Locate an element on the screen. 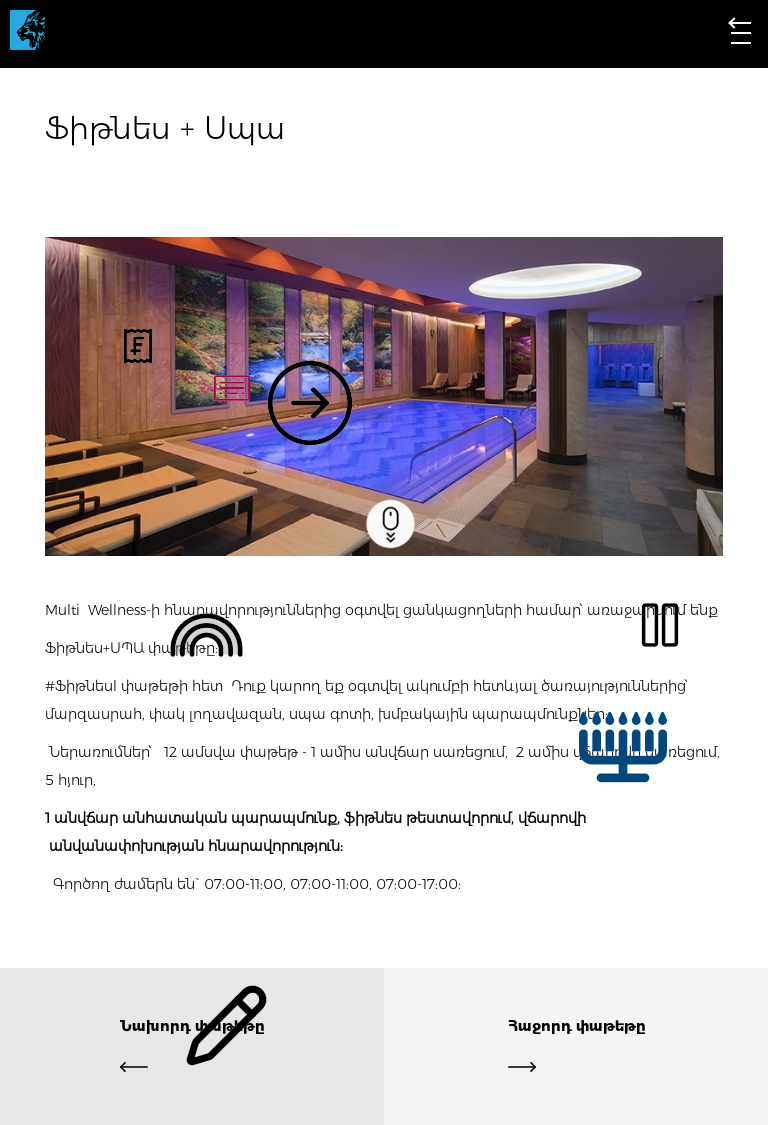 The width and height of the screenshot is (768, 1125). open on-screen keyboard is located at coordinates (232, 388).